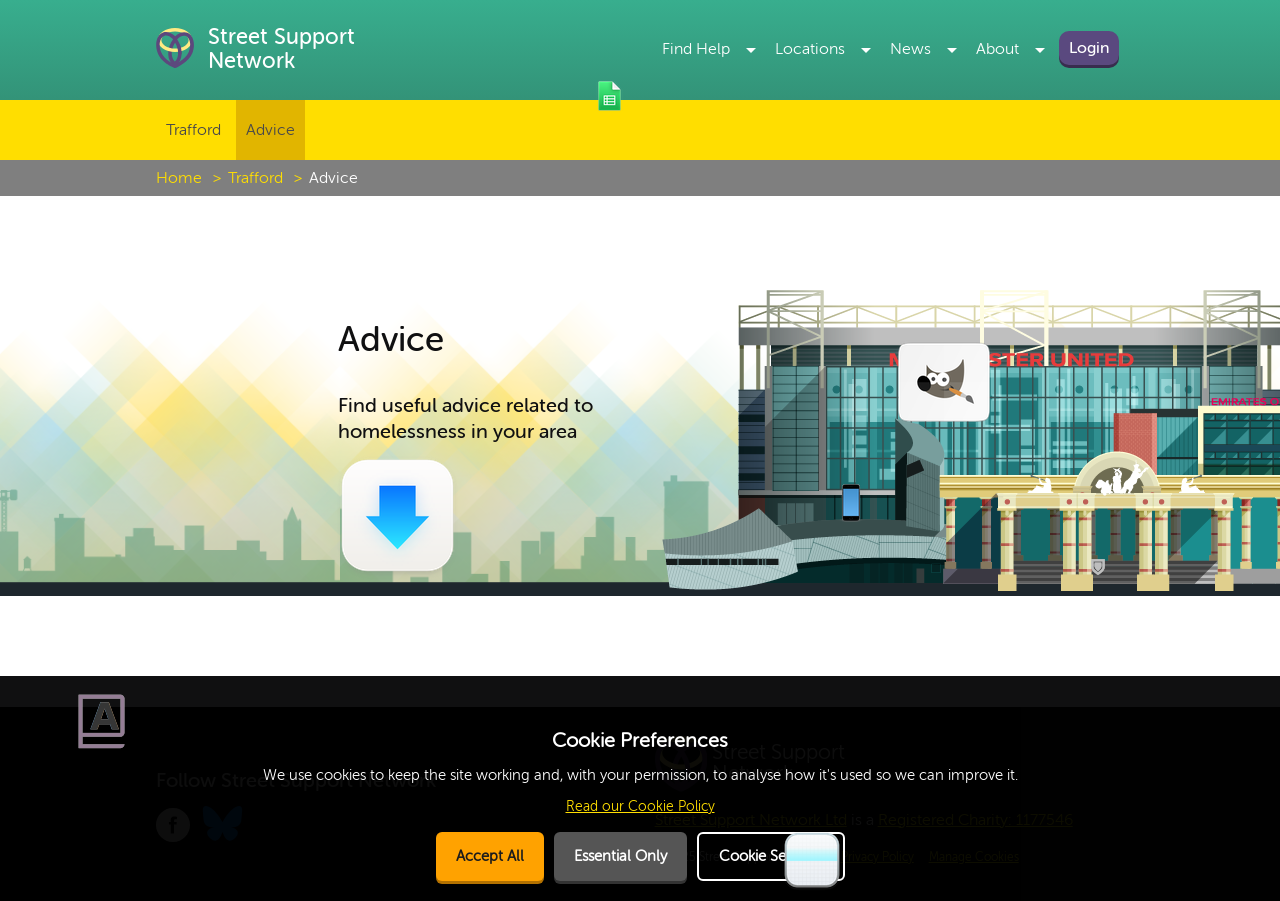  I want to click on a compressed GIMP image file (.xcf.gz or .xcf.bz2), so click(944, 379).